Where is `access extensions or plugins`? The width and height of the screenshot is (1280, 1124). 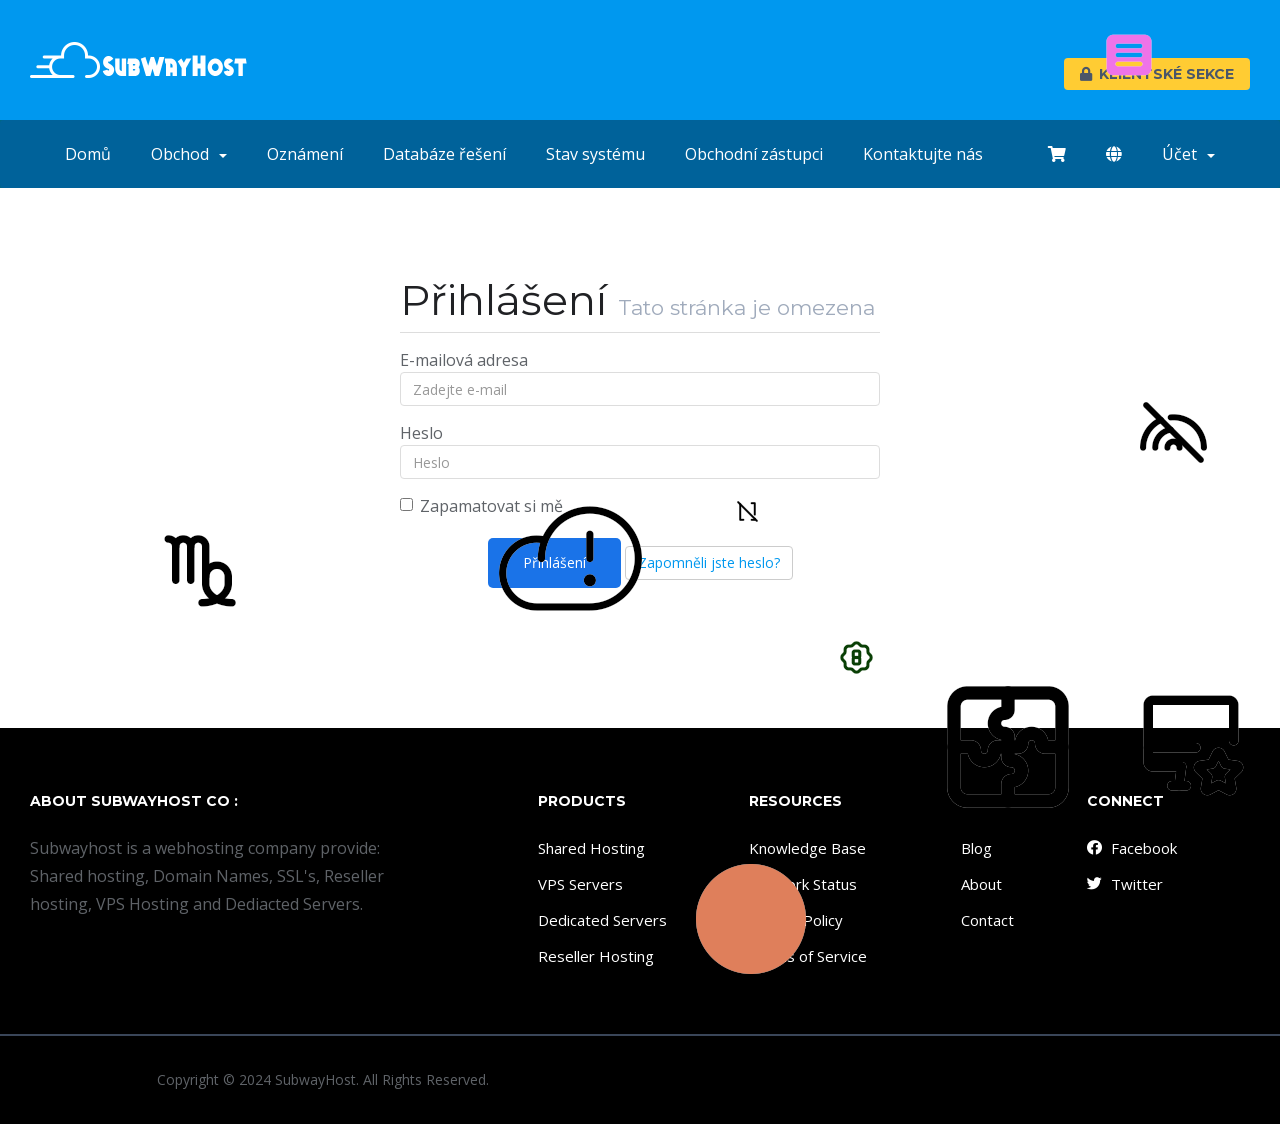 access extensions or plugins is located at coordinates (1008, 747).